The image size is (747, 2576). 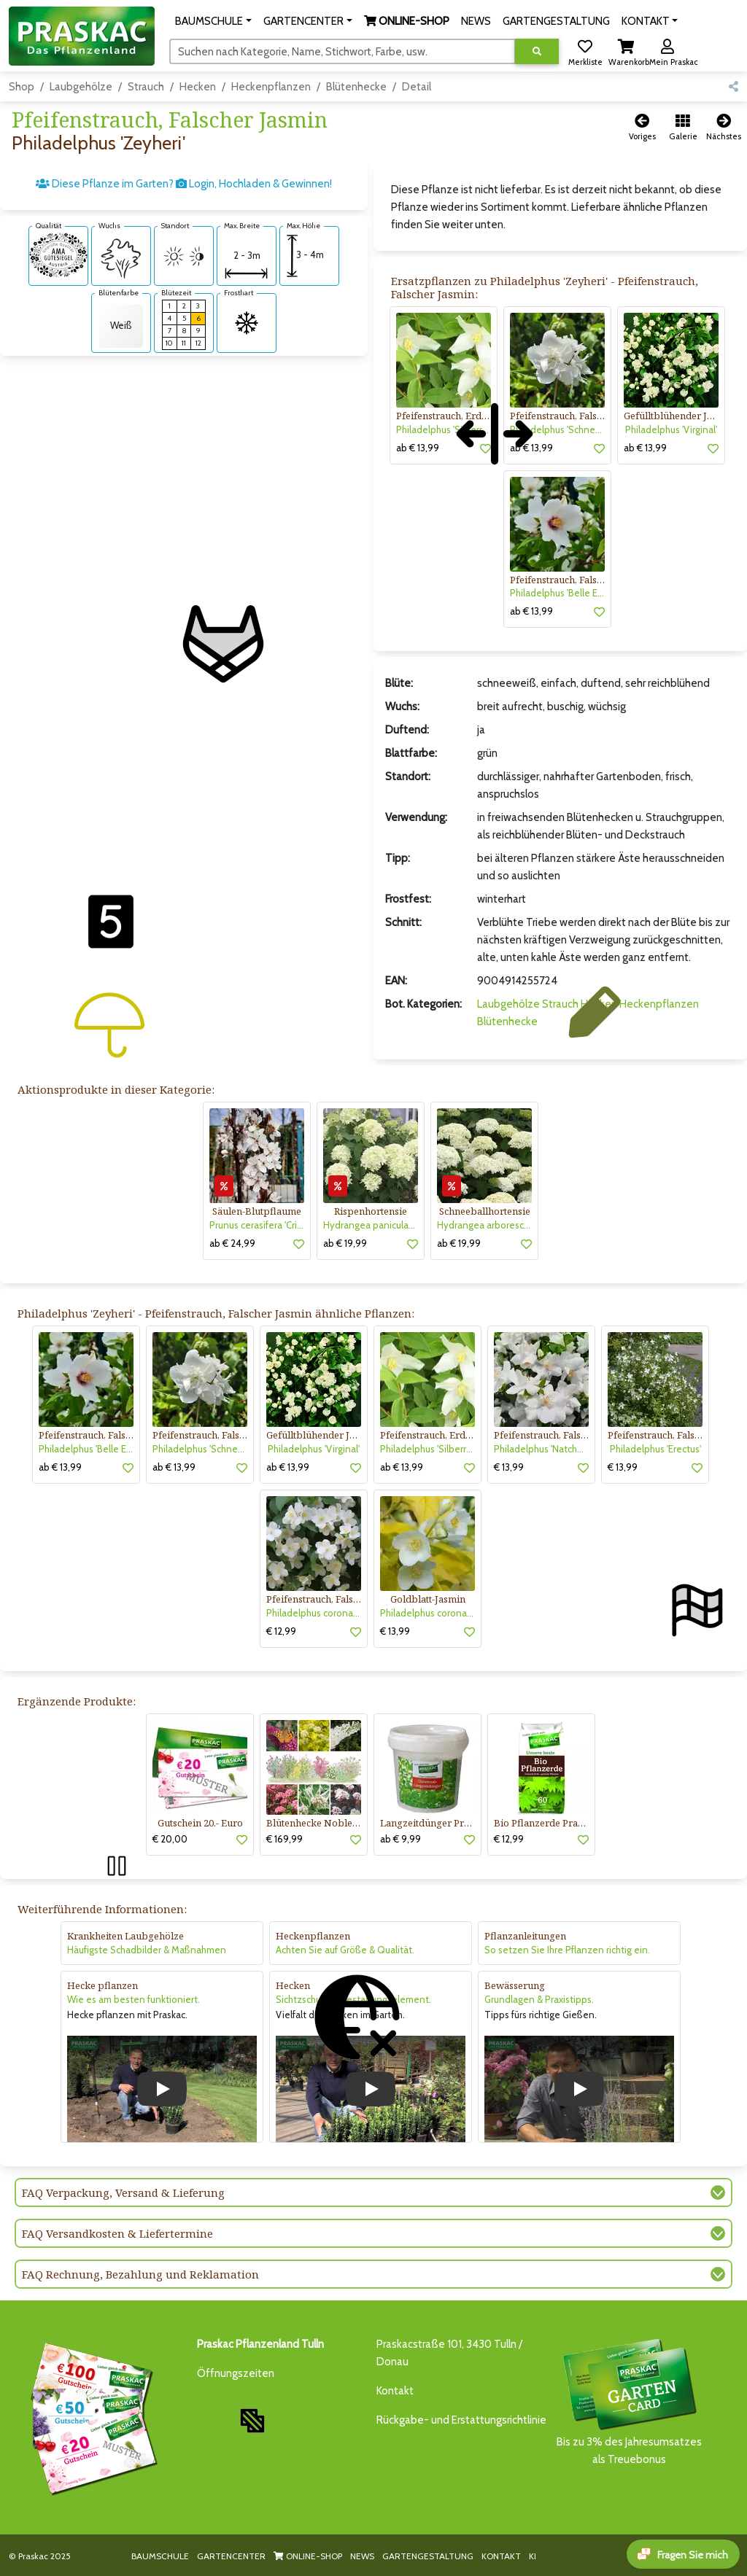 What do you see at coordinates (117, 1866) in the screenshot?
I see `pause media playback` at bounding box center [117, 1866].